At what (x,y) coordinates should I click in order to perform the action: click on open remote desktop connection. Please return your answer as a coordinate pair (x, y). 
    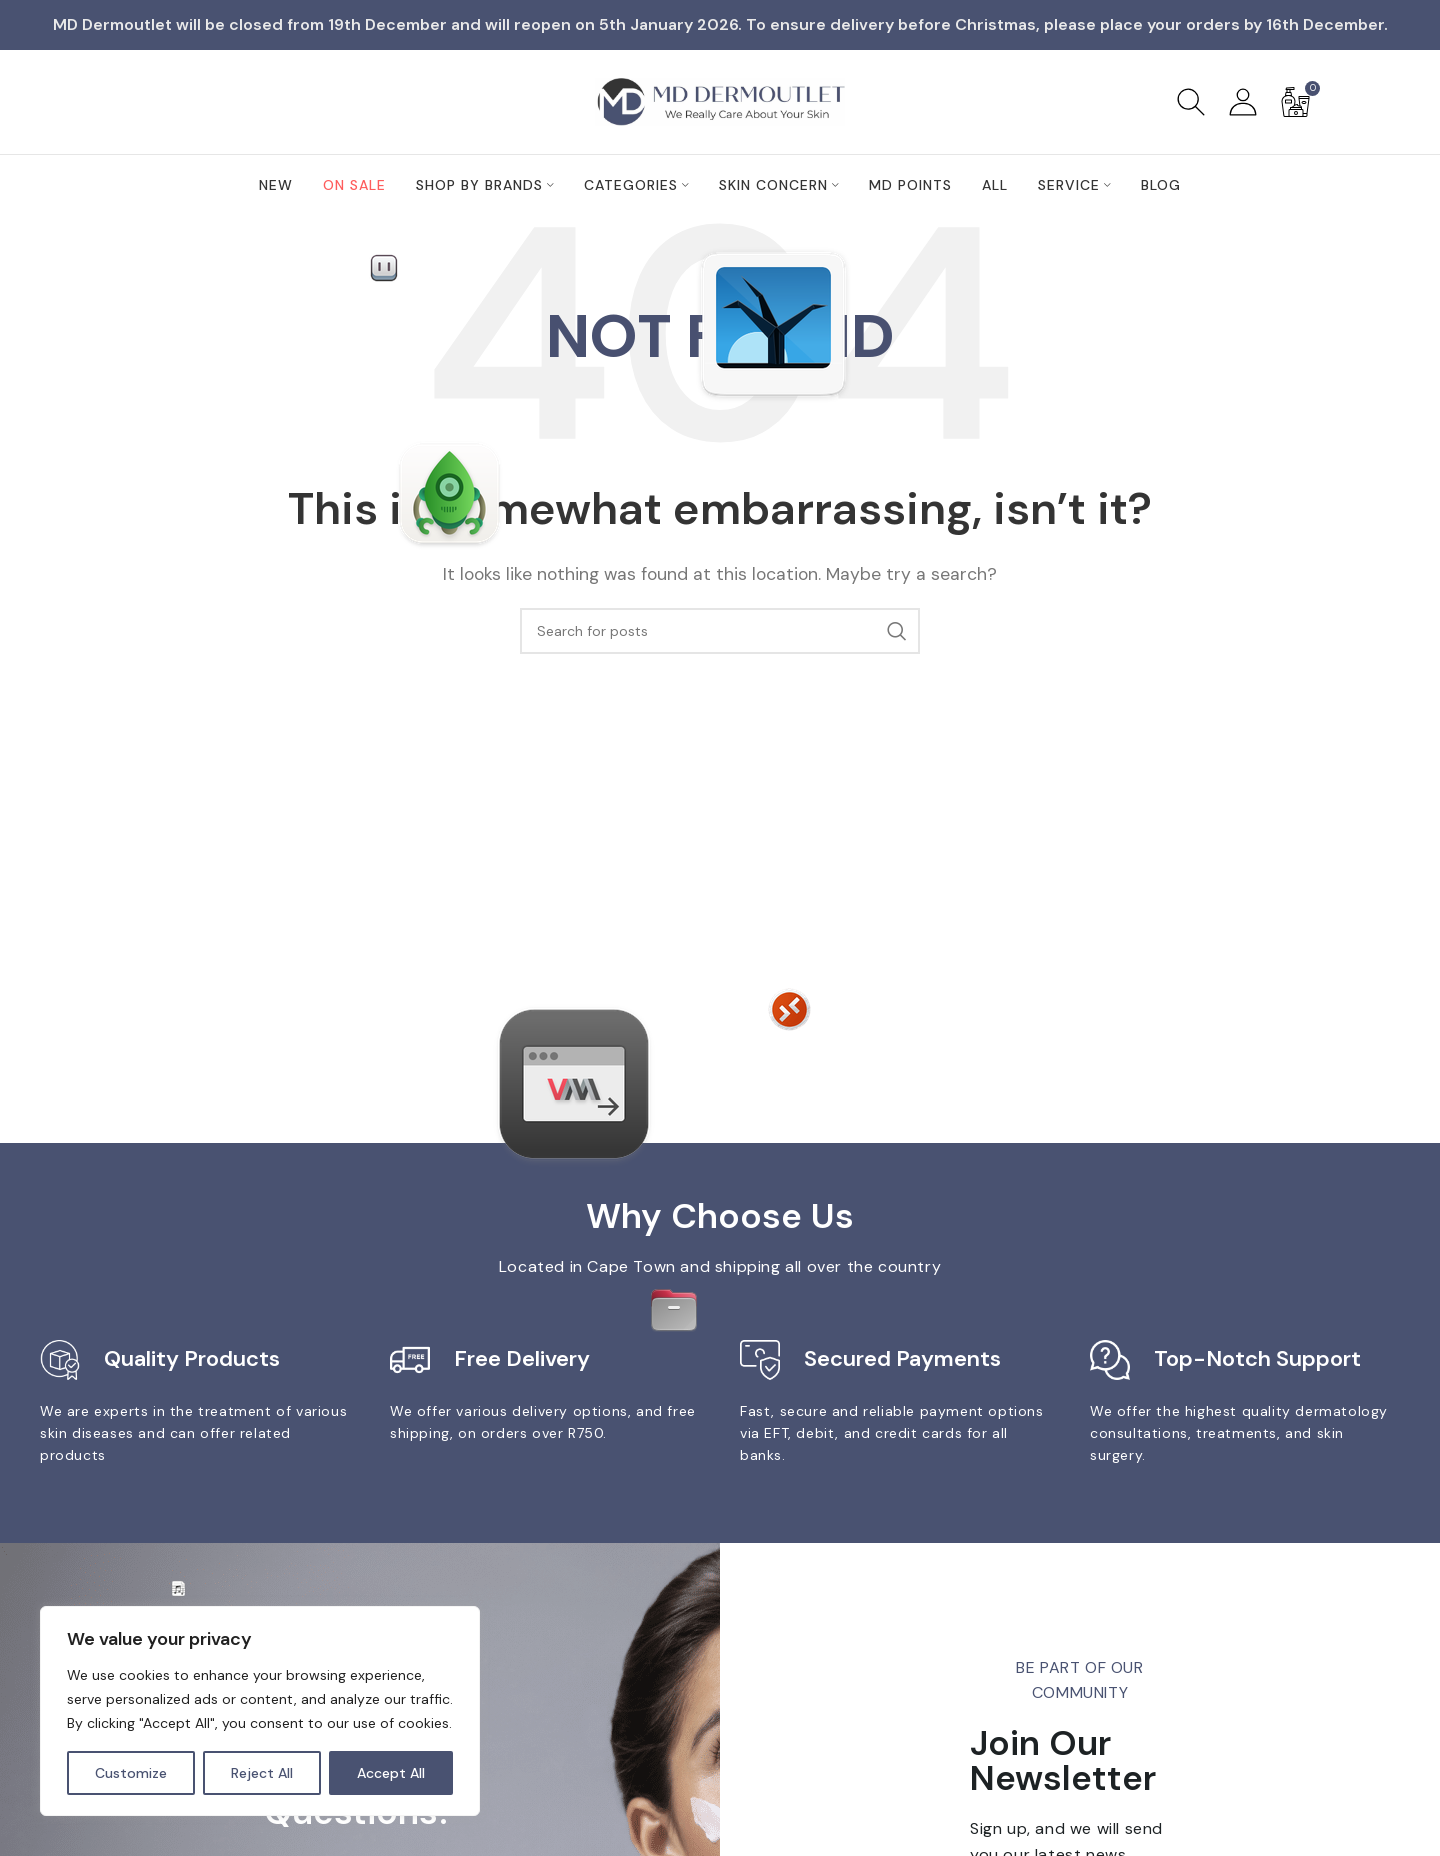
    Looking at the image, I should click on (789, 1009).